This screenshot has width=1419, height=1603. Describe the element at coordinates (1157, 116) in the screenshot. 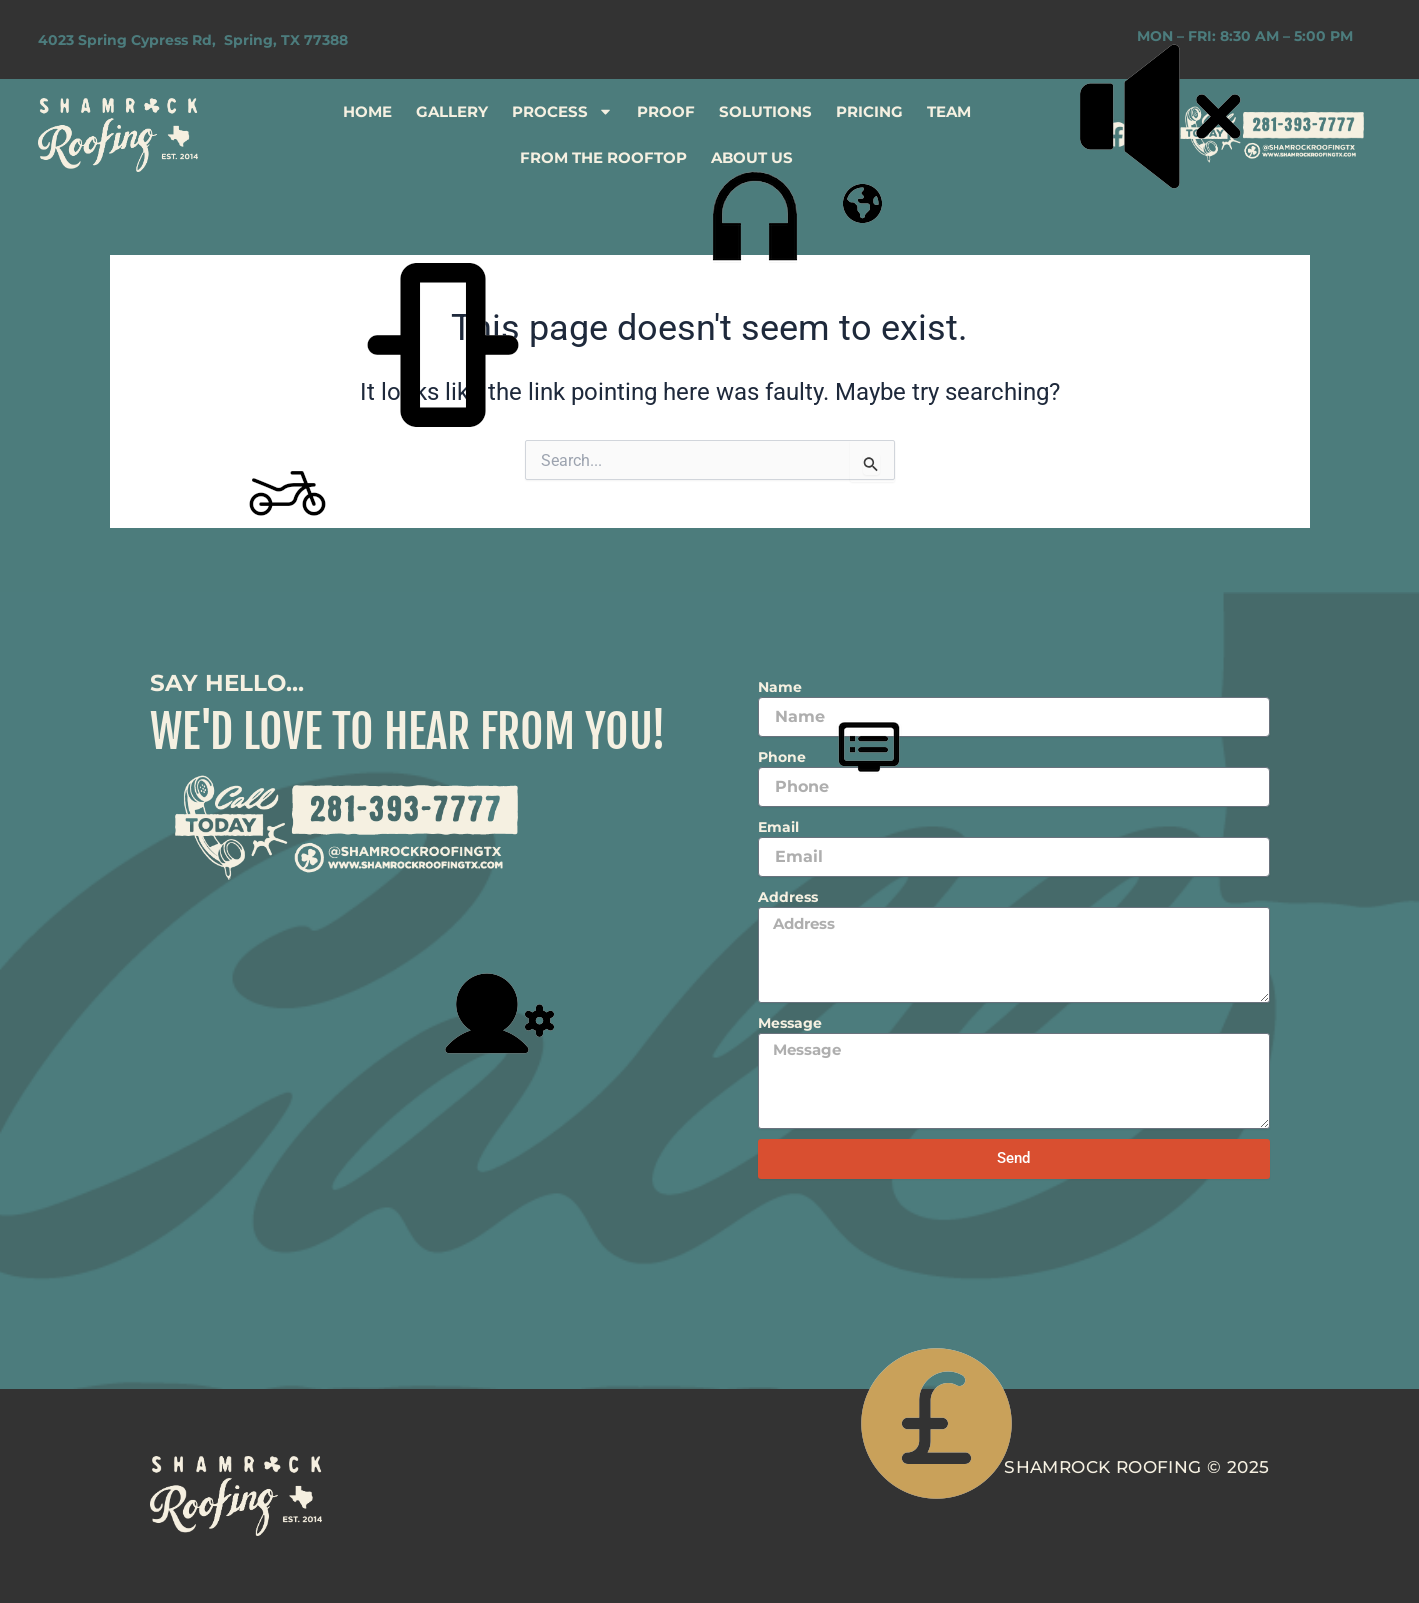

I see `mute audio` at that location.